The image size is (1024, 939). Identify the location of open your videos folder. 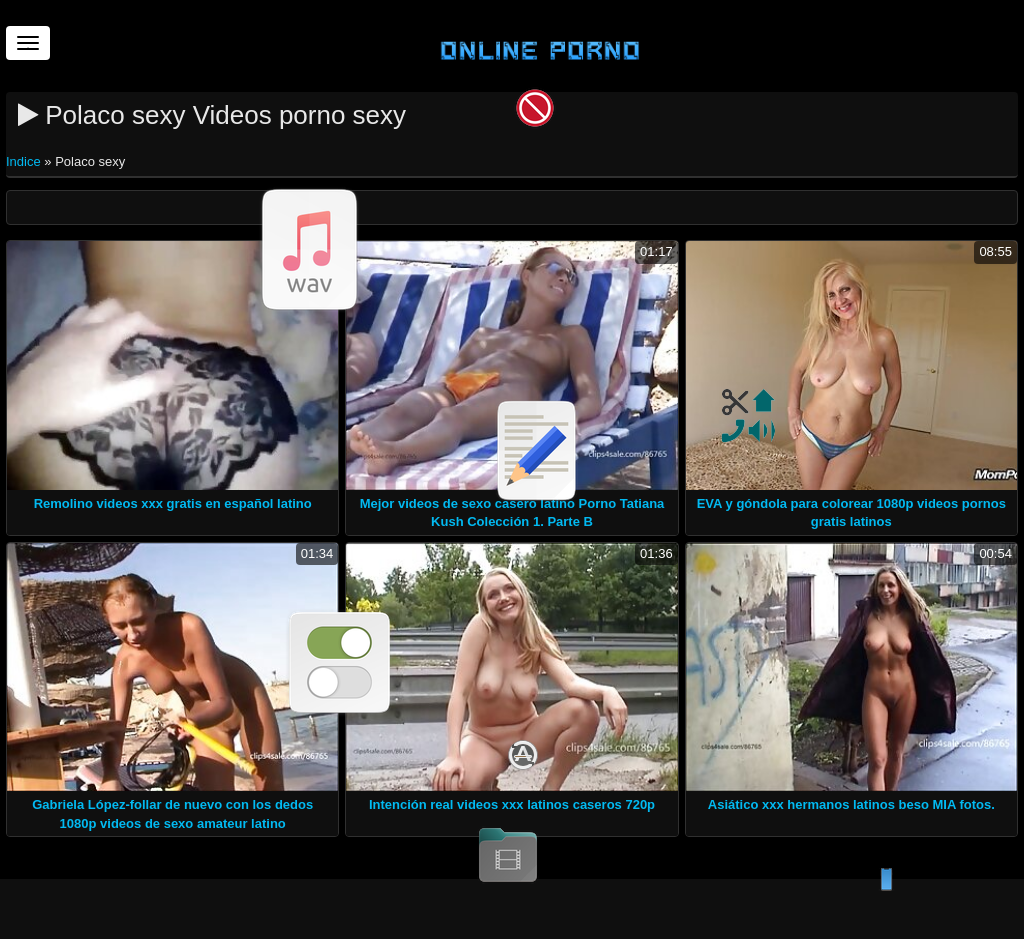
(508, 855).